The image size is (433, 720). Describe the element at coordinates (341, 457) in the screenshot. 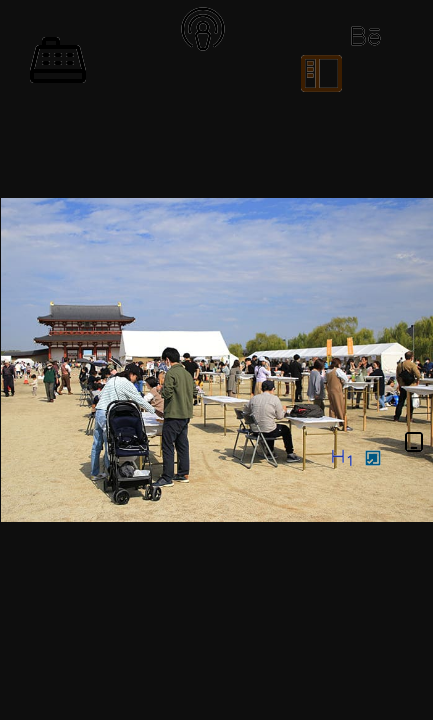

I see `format text as heading level 1` at that location.